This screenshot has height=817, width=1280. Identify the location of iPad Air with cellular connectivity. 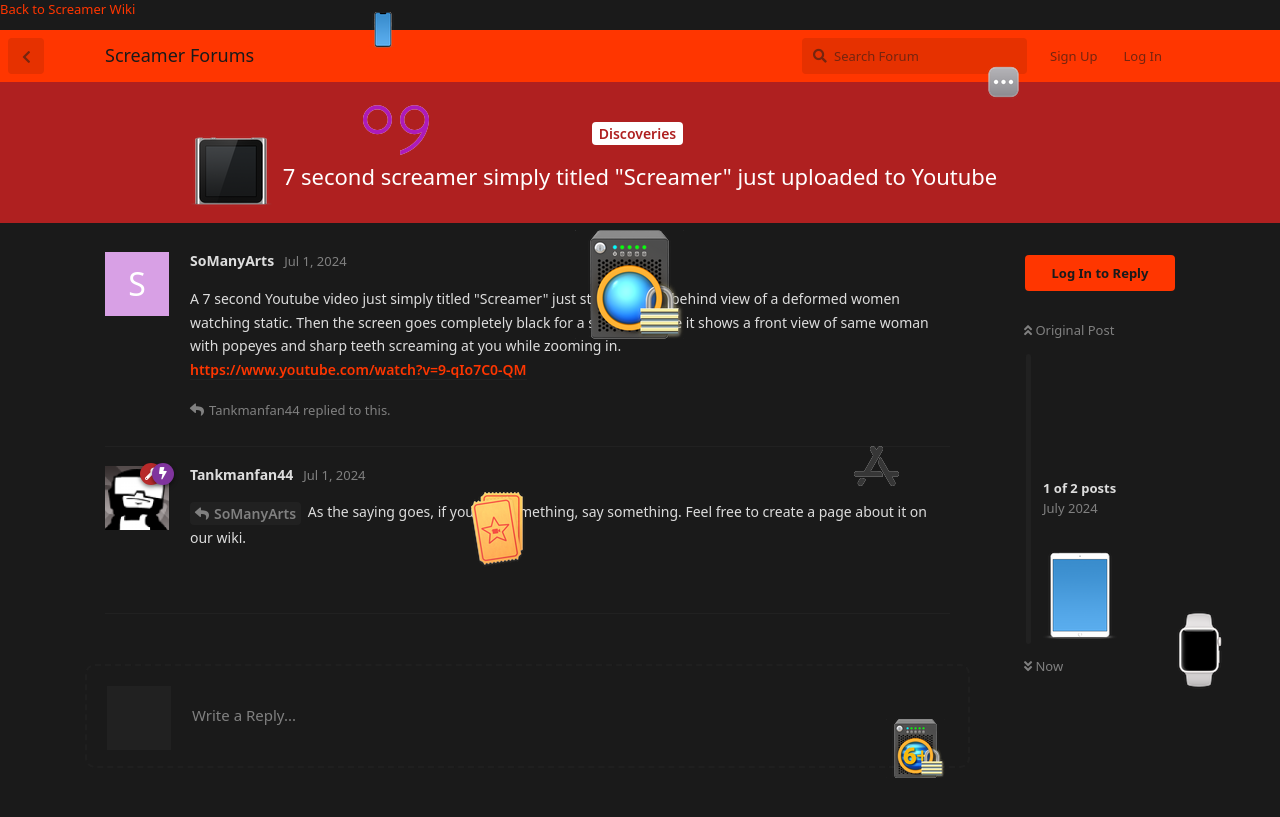
(1080, 596).